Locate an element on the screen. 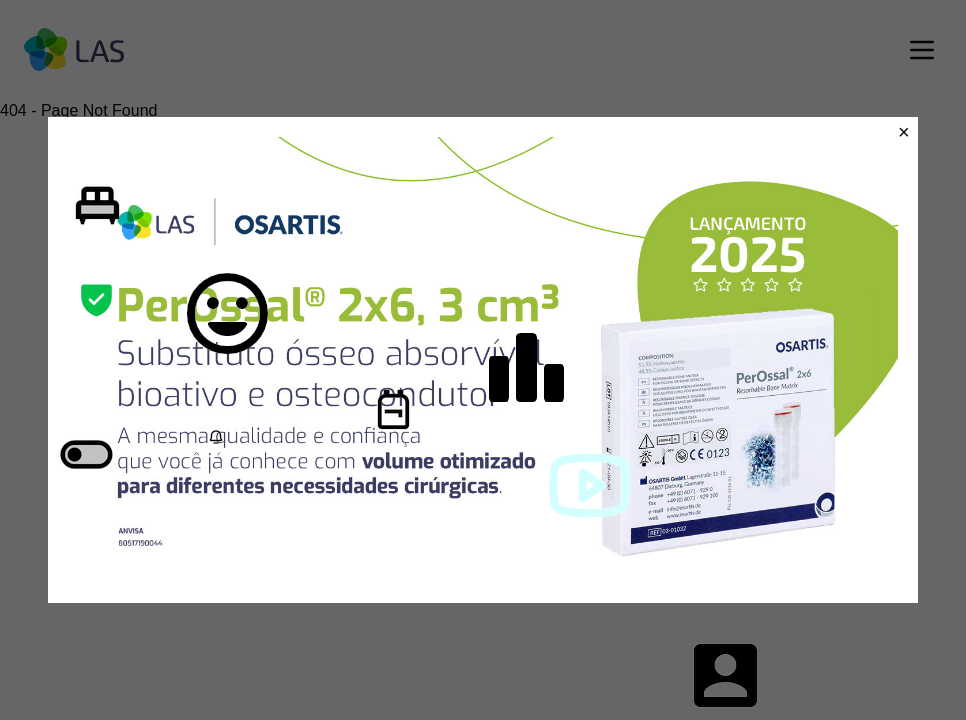  open YouTube app is located at coordinates (589, 485).